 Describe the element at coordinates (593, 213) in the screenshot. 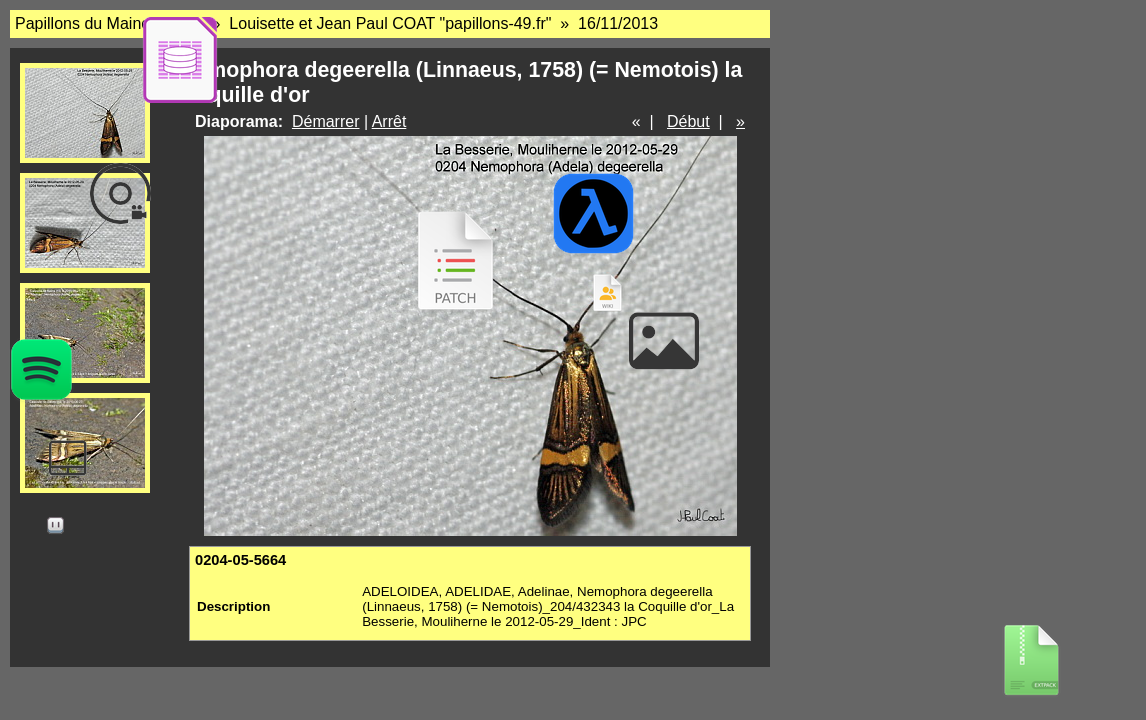

I see `launch half-life: blue shift game` at that location.